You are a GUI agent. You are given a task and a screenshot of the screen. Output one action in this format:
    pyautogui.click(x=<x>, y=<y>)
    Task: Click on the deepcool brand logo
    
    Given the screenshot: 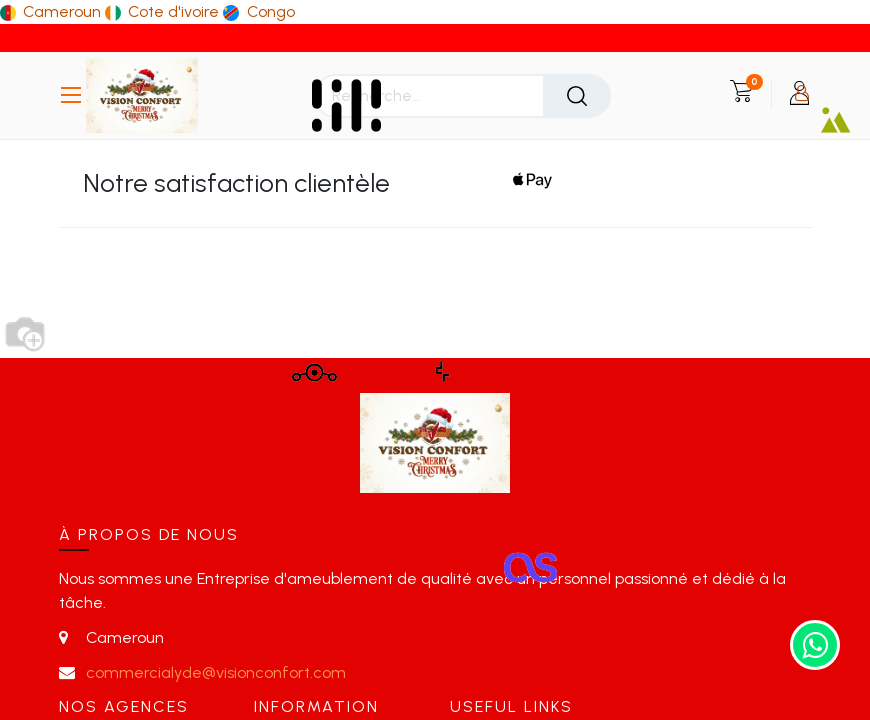 What is the action you would take?
    pyautogui.click(x=442, y=371)
    